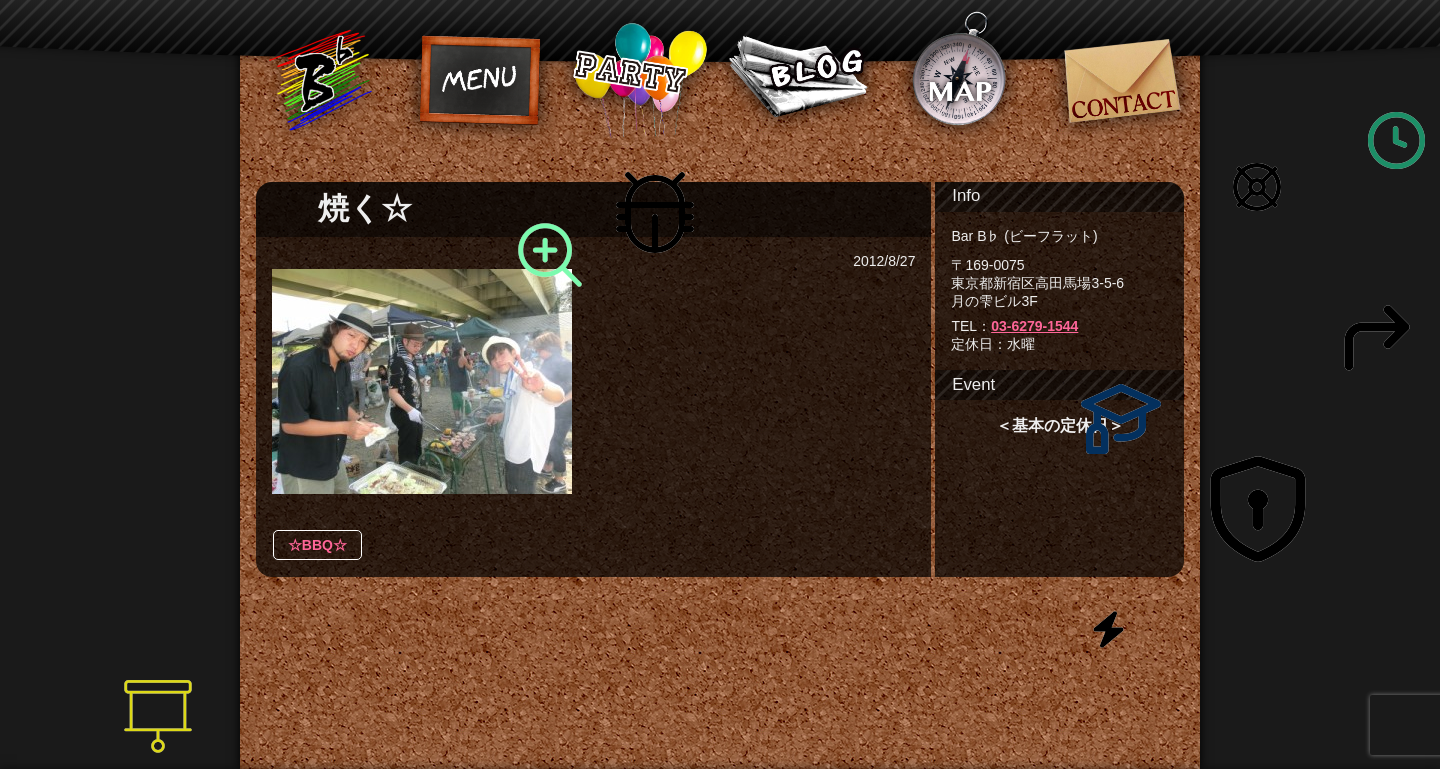  What do you see at coordinates (550, 255) in the screenshot?
I see `zoom in on content` at bounding box center [550, 255].